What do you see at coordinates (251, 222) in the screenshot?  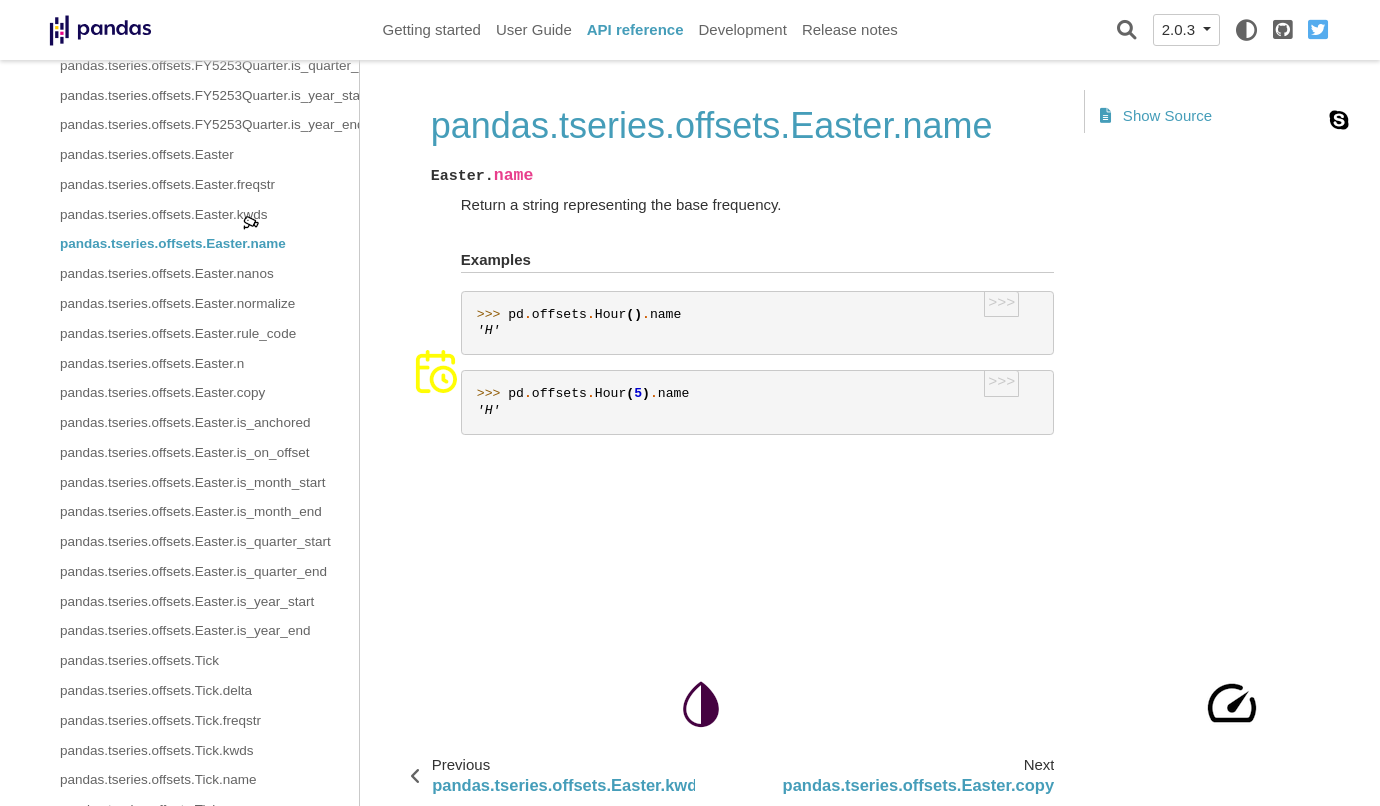 I see `access security camera feed` at bounding box center [251, 222].